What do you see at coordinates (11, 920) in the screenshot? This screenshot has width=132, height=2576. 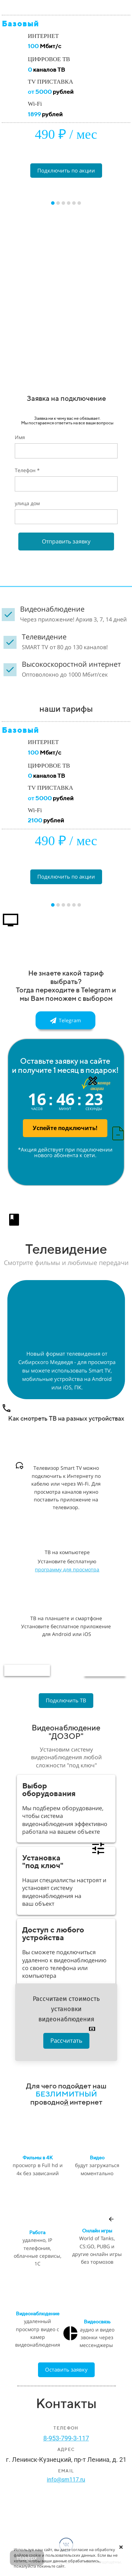 I see `access tv or display settings` at bounding box center [11, 920].